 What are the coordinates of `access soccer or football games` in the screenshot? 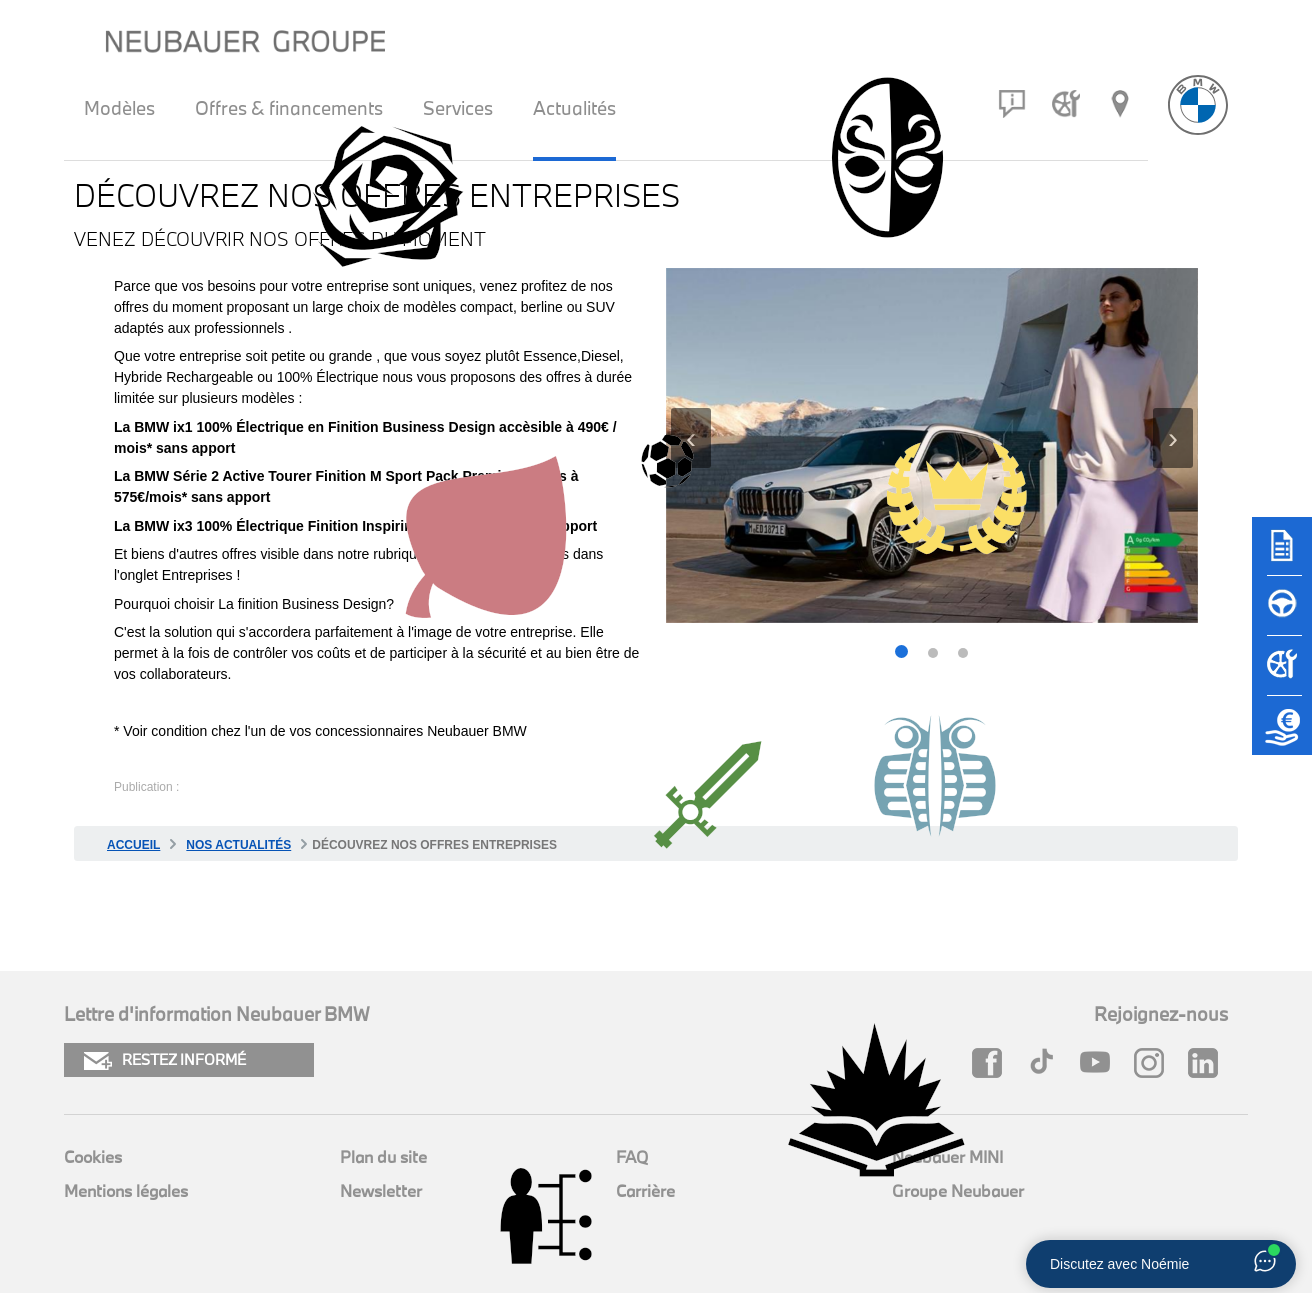 It's located at (668, 461).